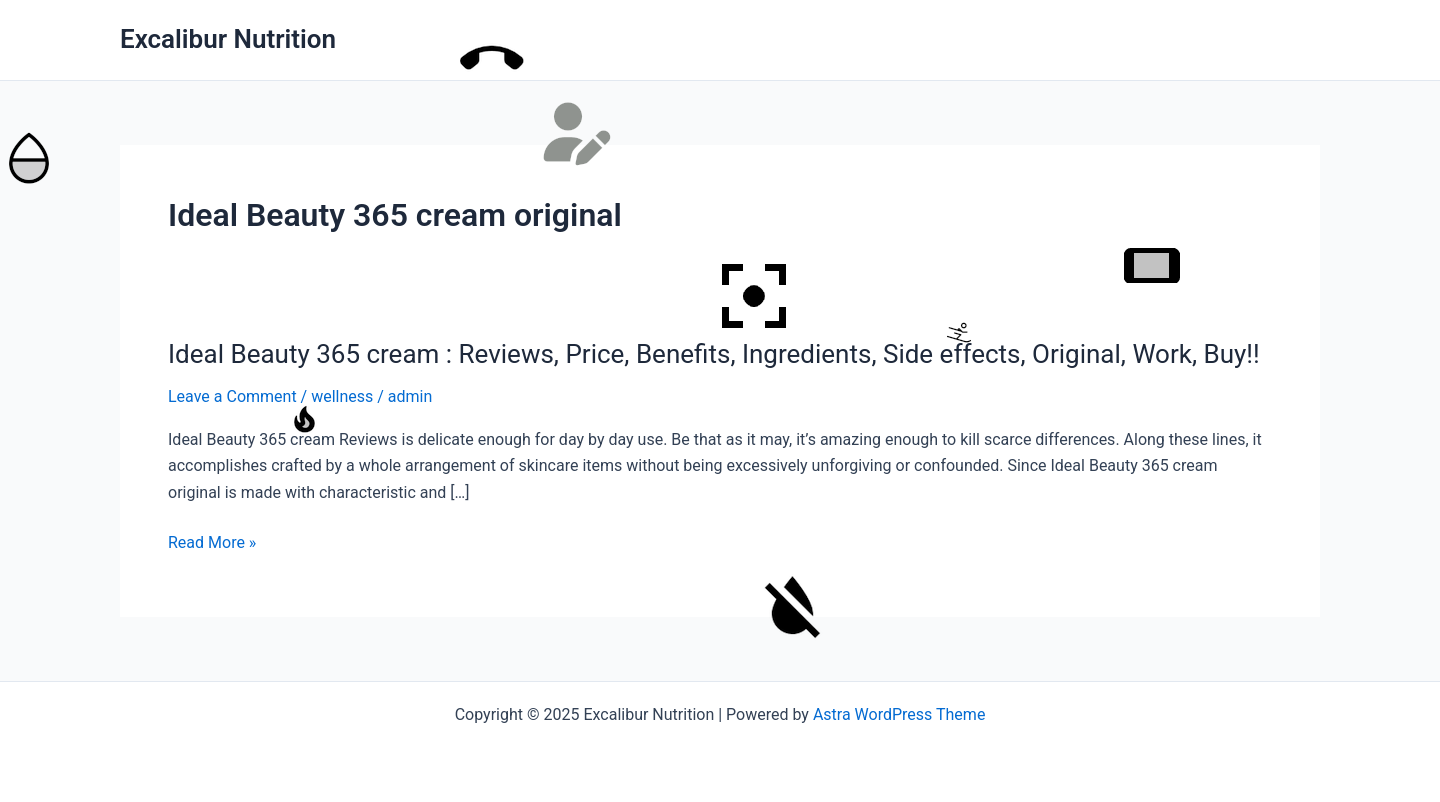 This screenshot has height=802, width=1440. Describe the element at coordinates (29, 160) in the screenshot. I see `adjust humidity or moisture level` at that location.